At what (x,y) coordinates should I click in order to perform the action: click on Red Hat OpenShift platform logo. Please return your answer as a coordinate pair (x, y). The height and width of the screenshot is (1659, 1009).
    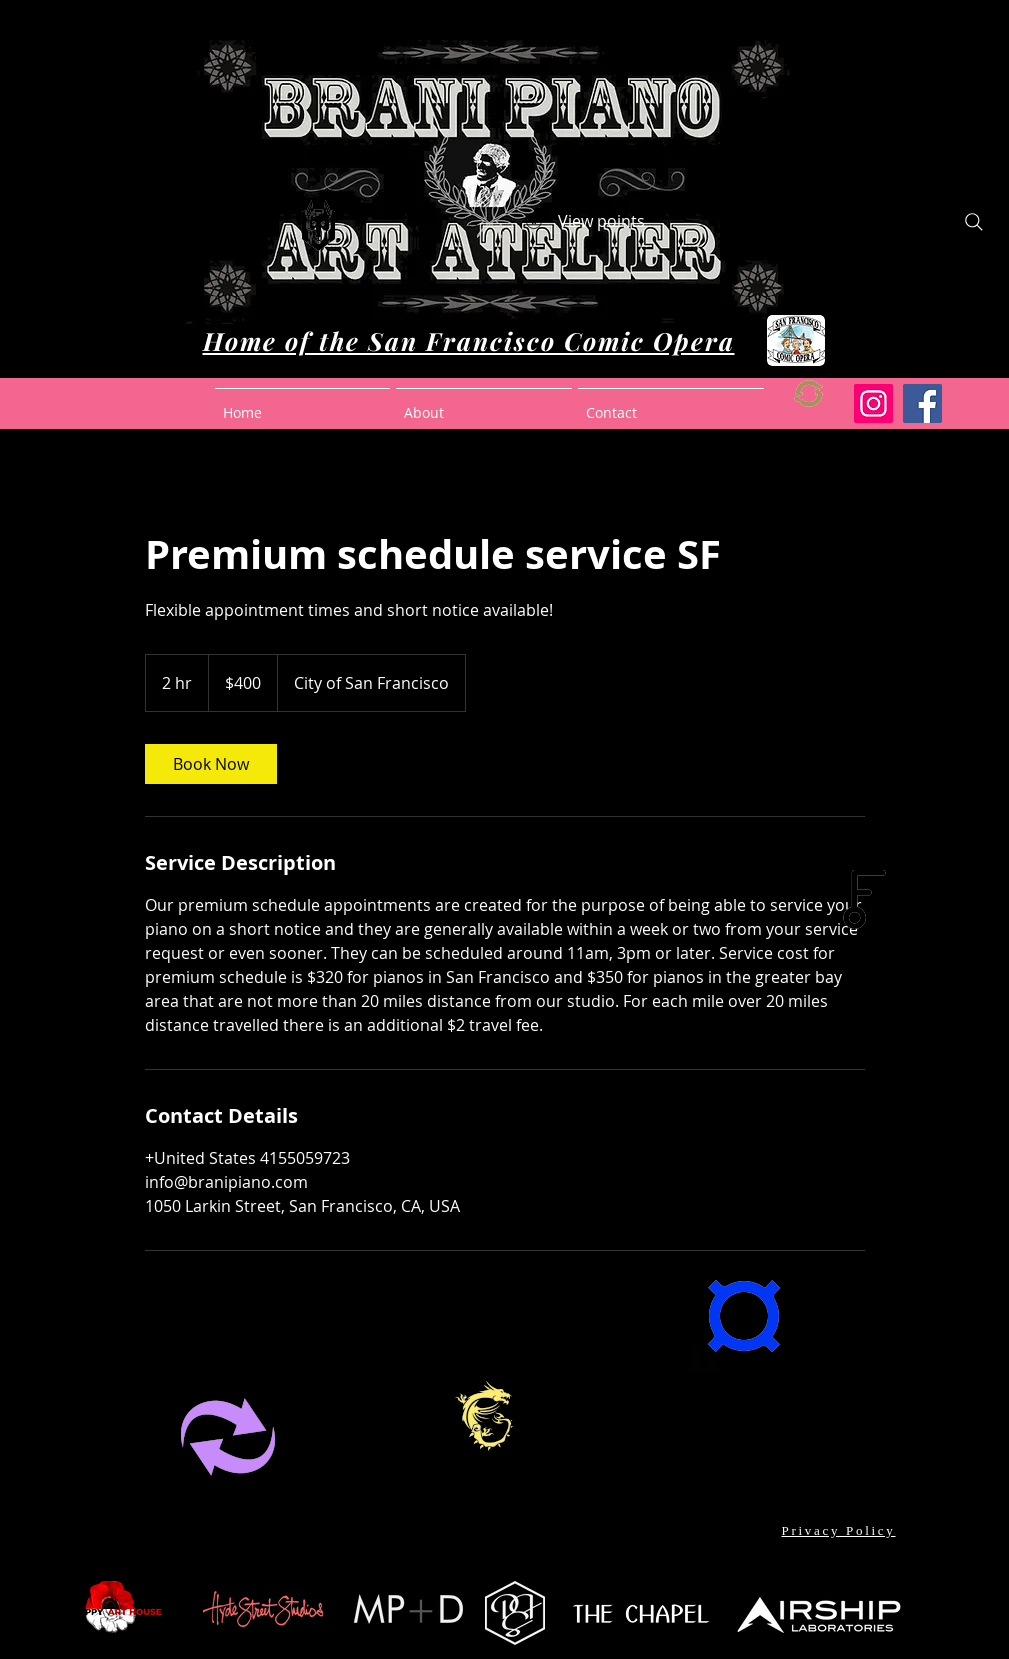
    Looking at the image, I should click on (808, 393).